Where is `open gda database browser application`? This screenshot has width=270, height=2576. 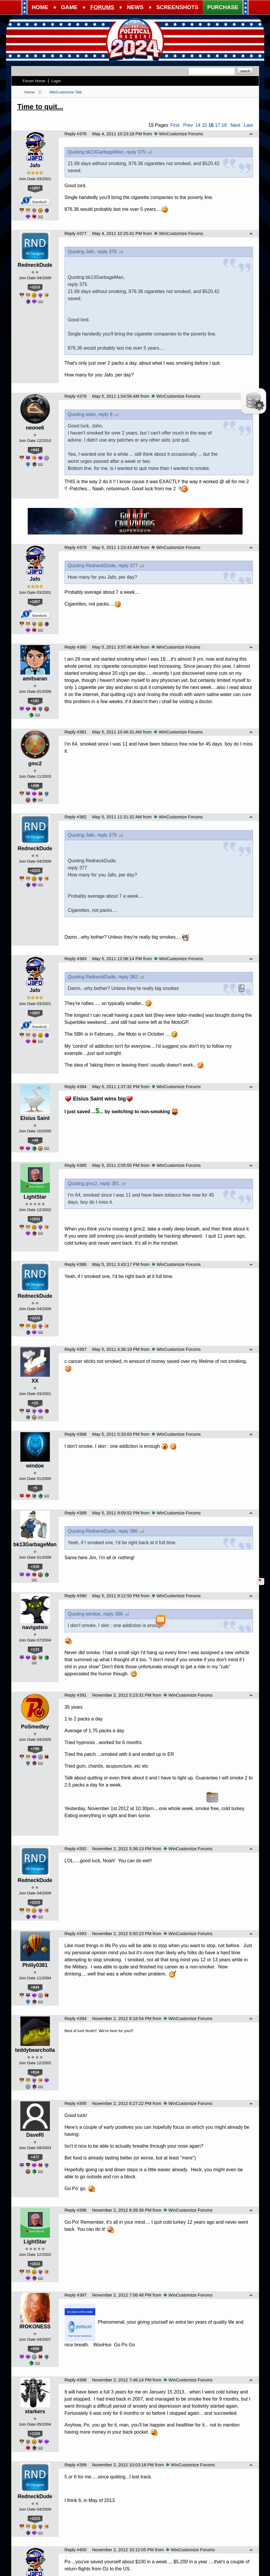
open gda database browser application is located at coordinates (253, 401).